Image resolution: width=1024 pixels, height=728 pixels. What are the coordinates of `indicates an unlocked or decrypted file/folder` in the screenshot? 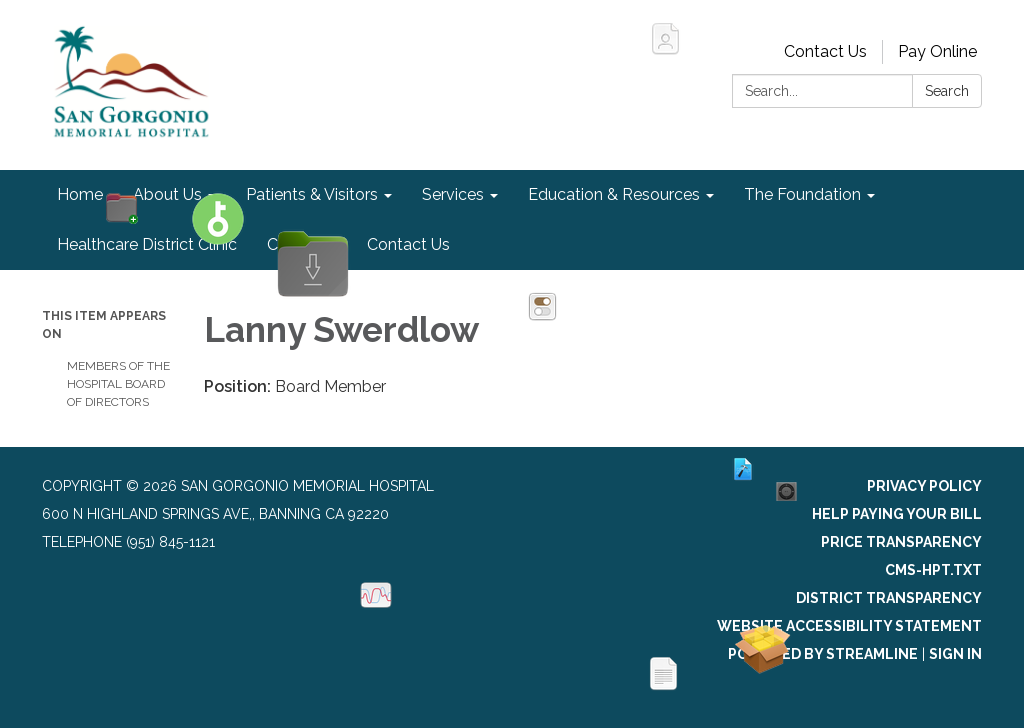 It's located at (218, 219).